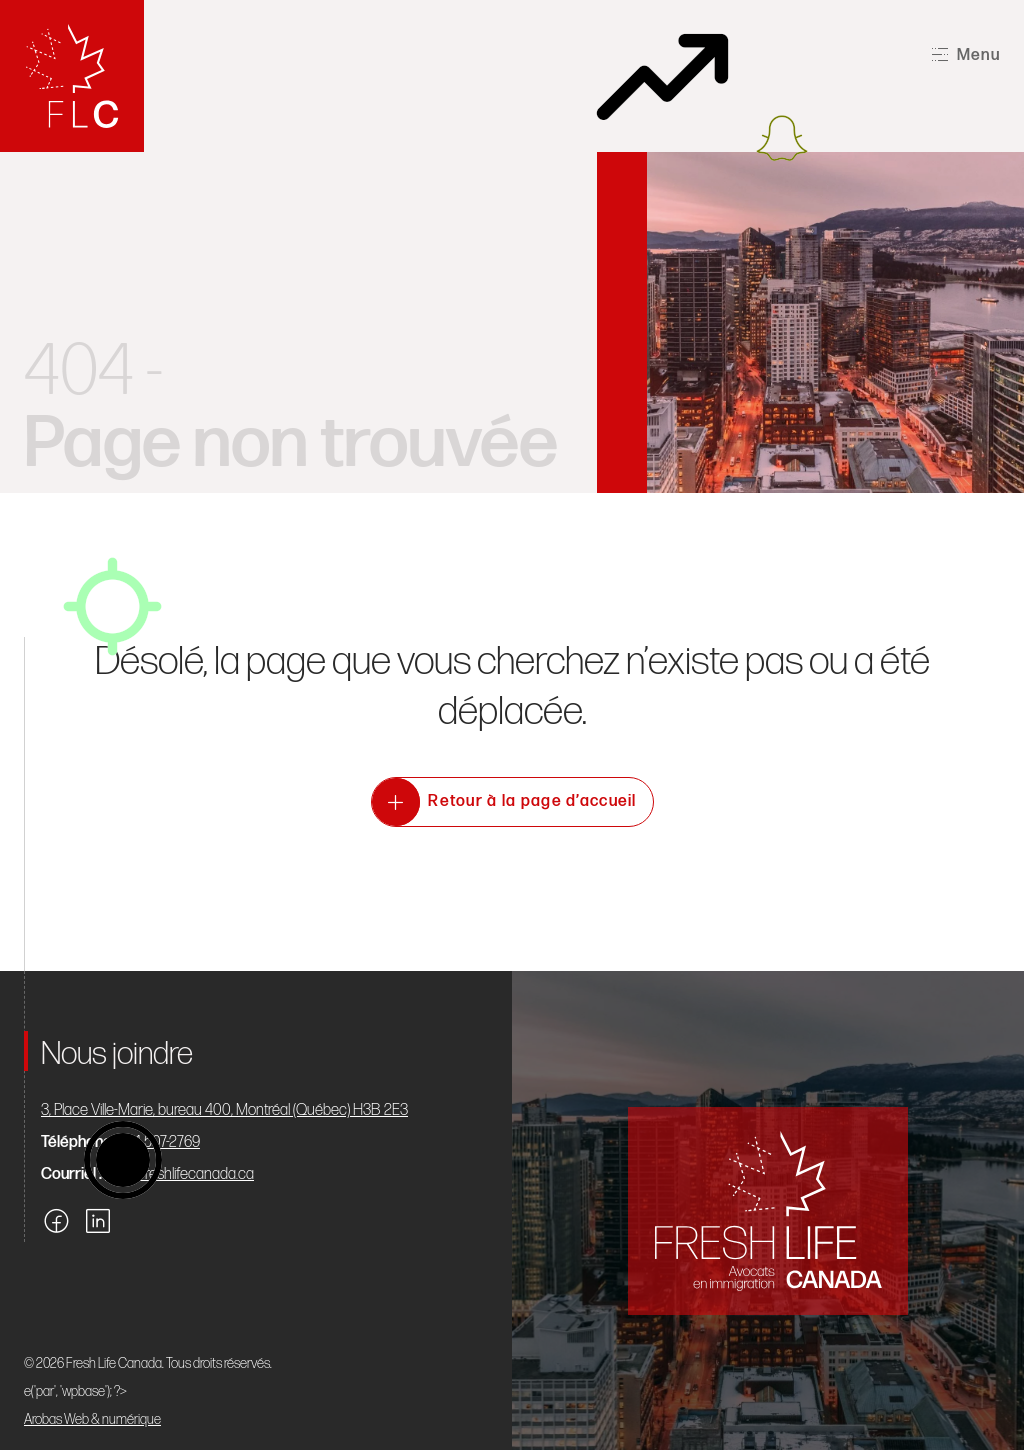  I want to click on selected option in a radio button group, so click(123, 1160).